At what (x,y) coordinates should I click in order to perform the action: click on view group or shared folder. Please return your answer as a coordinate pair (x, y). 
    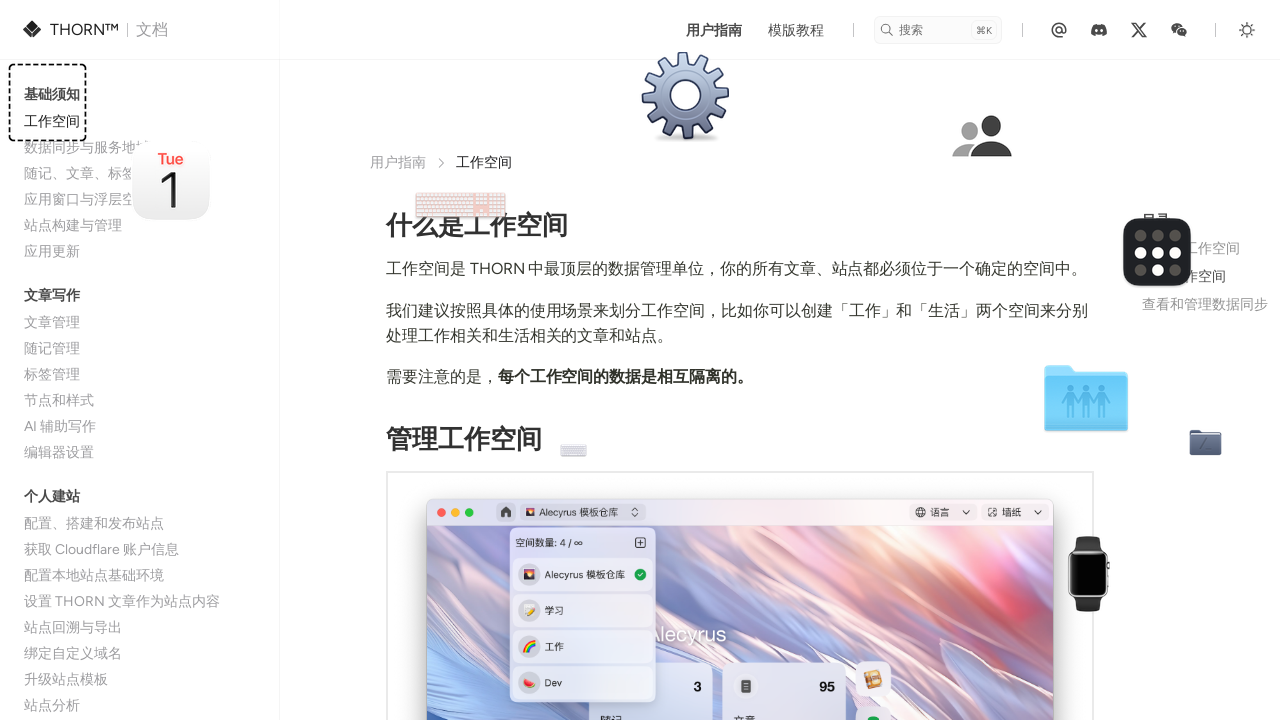
    Looking at the image, I should click on (982, 130).